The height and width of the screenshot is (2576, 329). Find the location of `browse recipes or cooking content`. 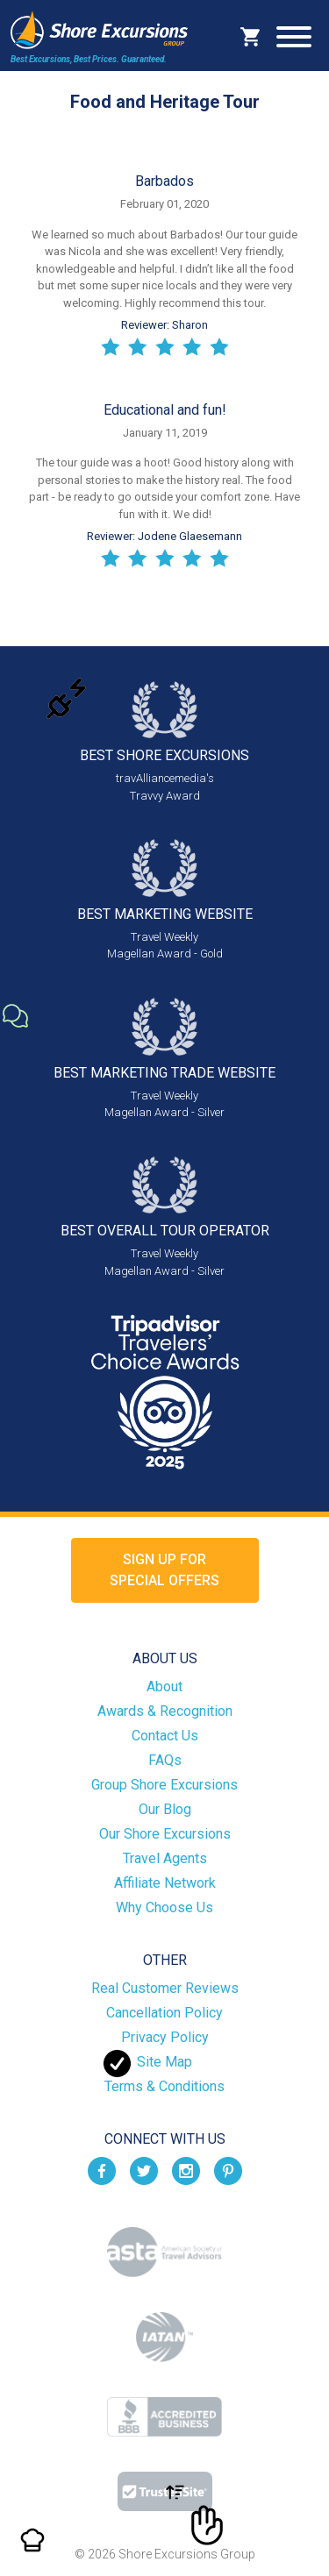

browse recipes or cooking content is located at coordinates (32, 2540).